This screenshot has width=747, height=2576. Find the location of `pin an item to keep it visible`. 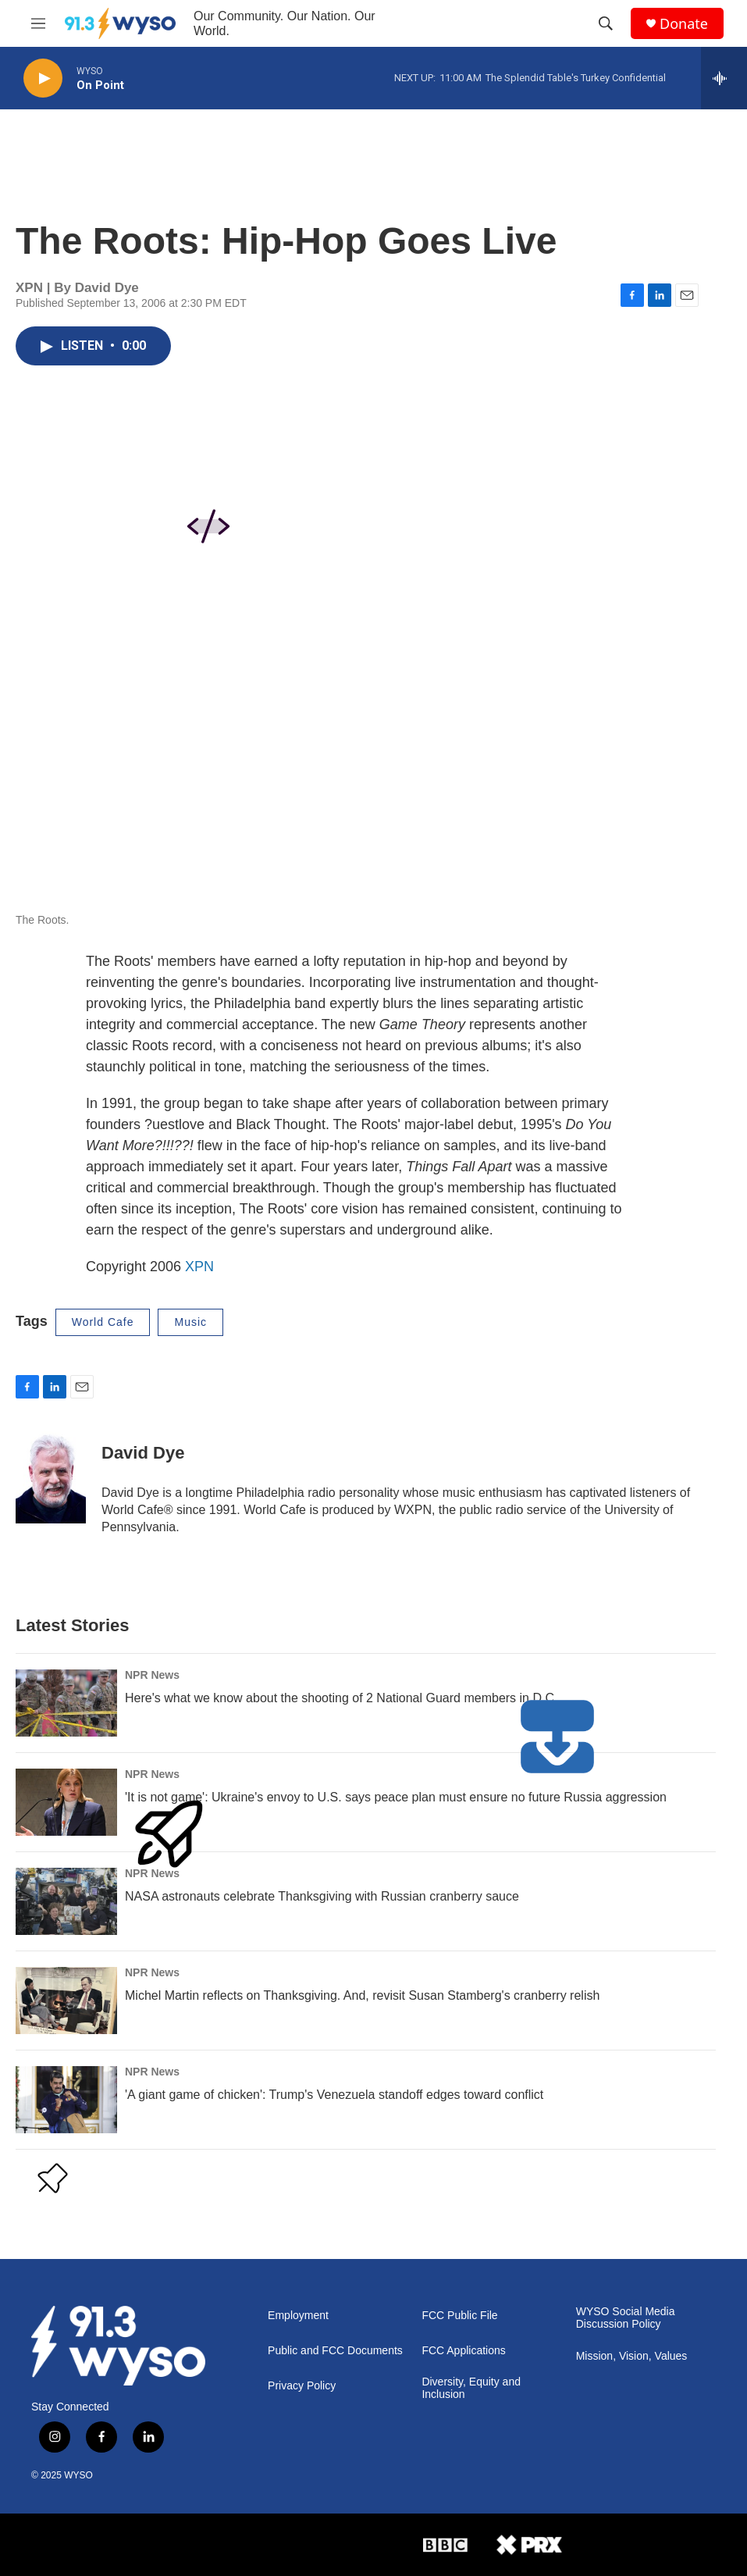

pin an item to keep it visible is located at coordinates (52, 2179).